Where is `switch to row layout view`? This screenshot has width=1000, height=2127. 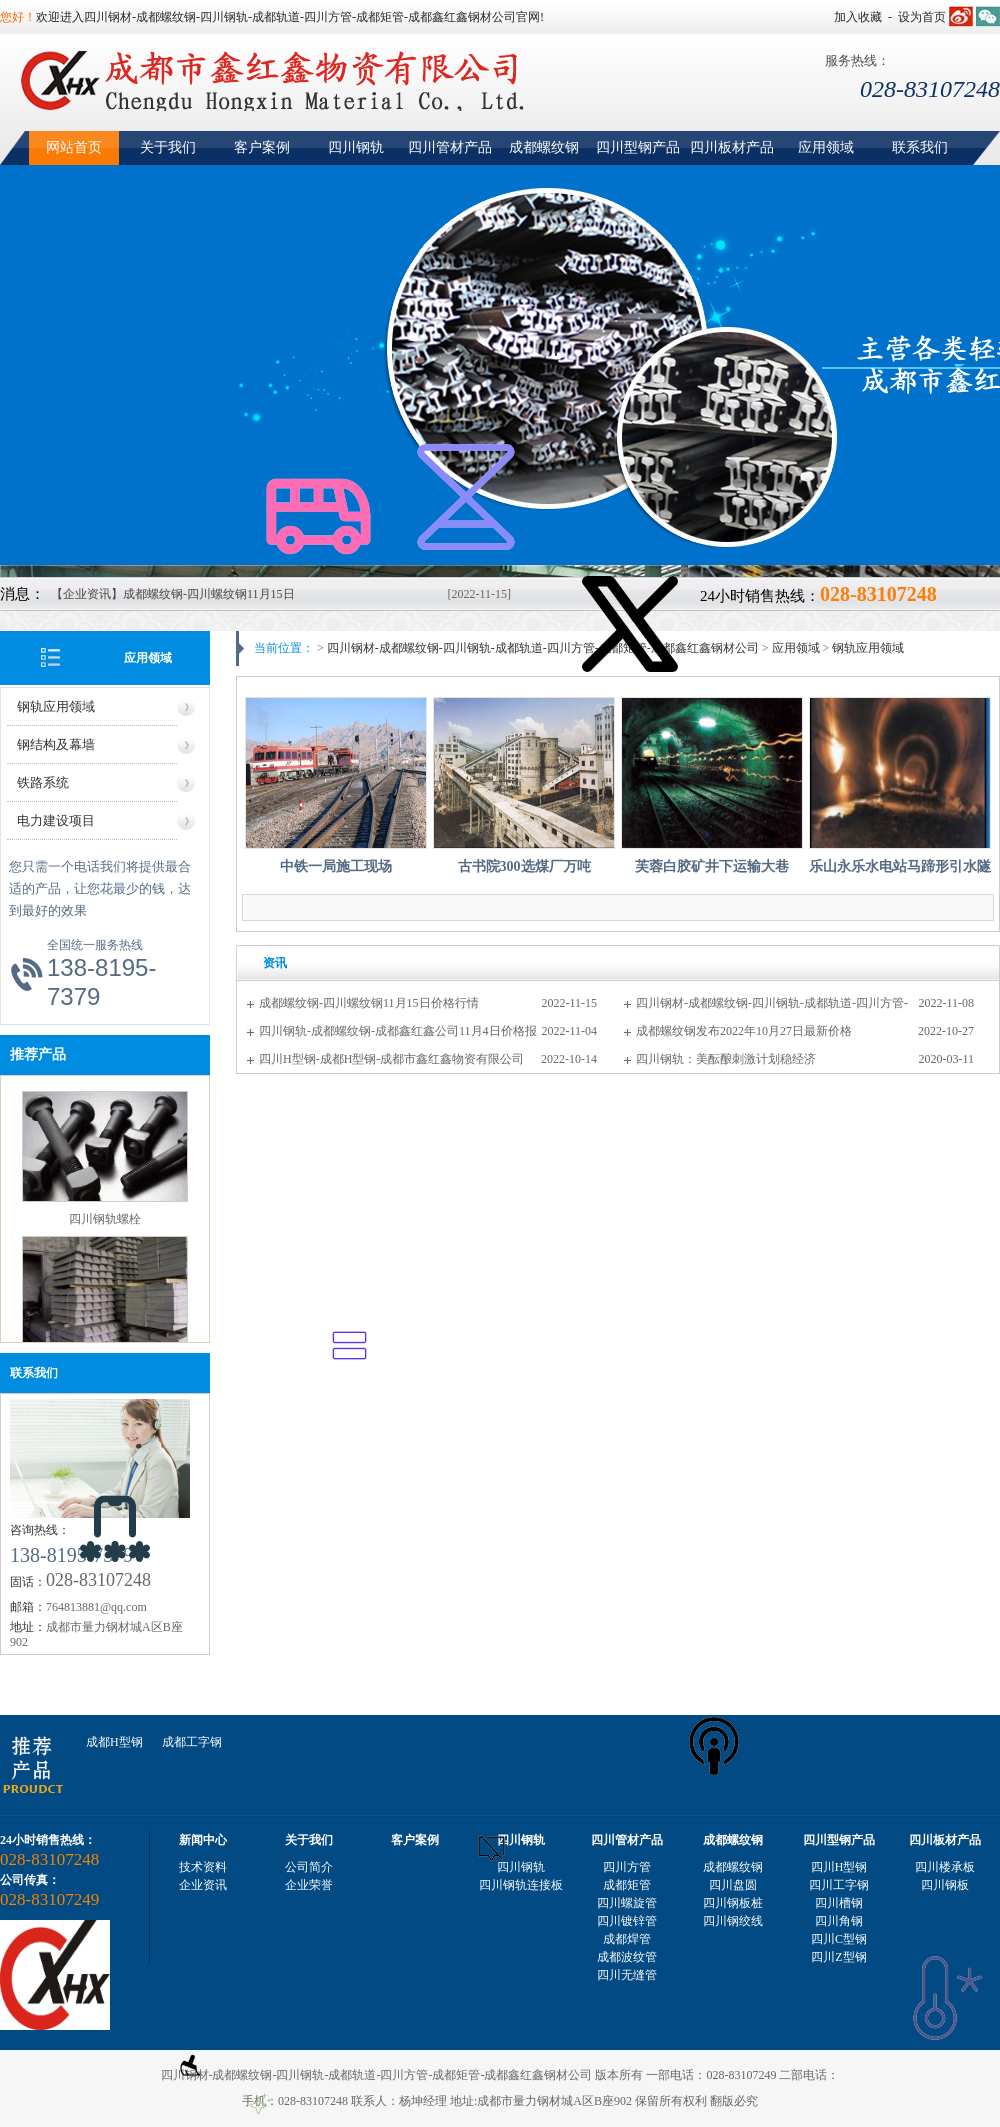 switch to row layout view is located at coordinates (349, 1345).